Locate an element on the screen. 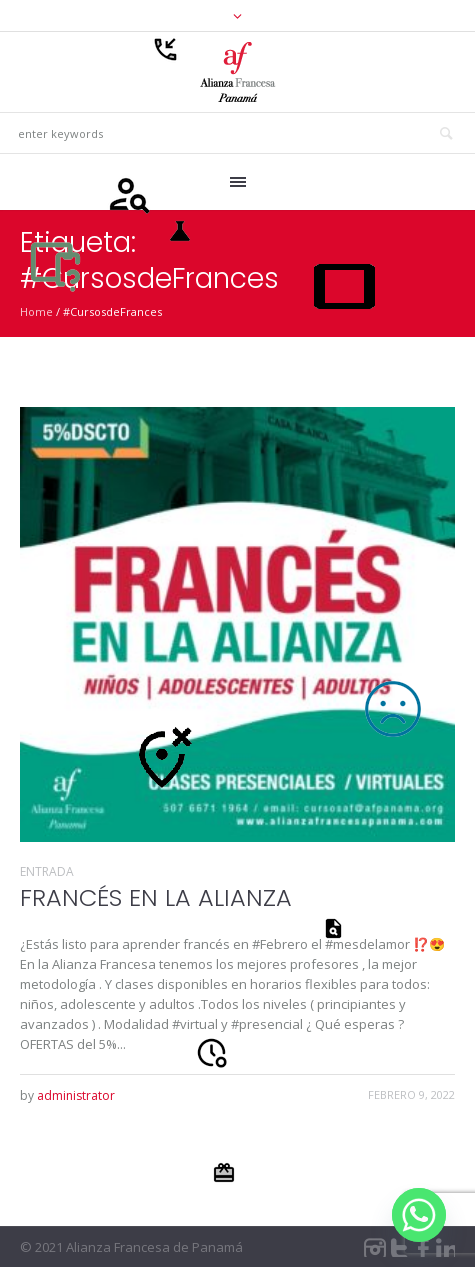  get help with connected devices is located at coordinates (55, 264).